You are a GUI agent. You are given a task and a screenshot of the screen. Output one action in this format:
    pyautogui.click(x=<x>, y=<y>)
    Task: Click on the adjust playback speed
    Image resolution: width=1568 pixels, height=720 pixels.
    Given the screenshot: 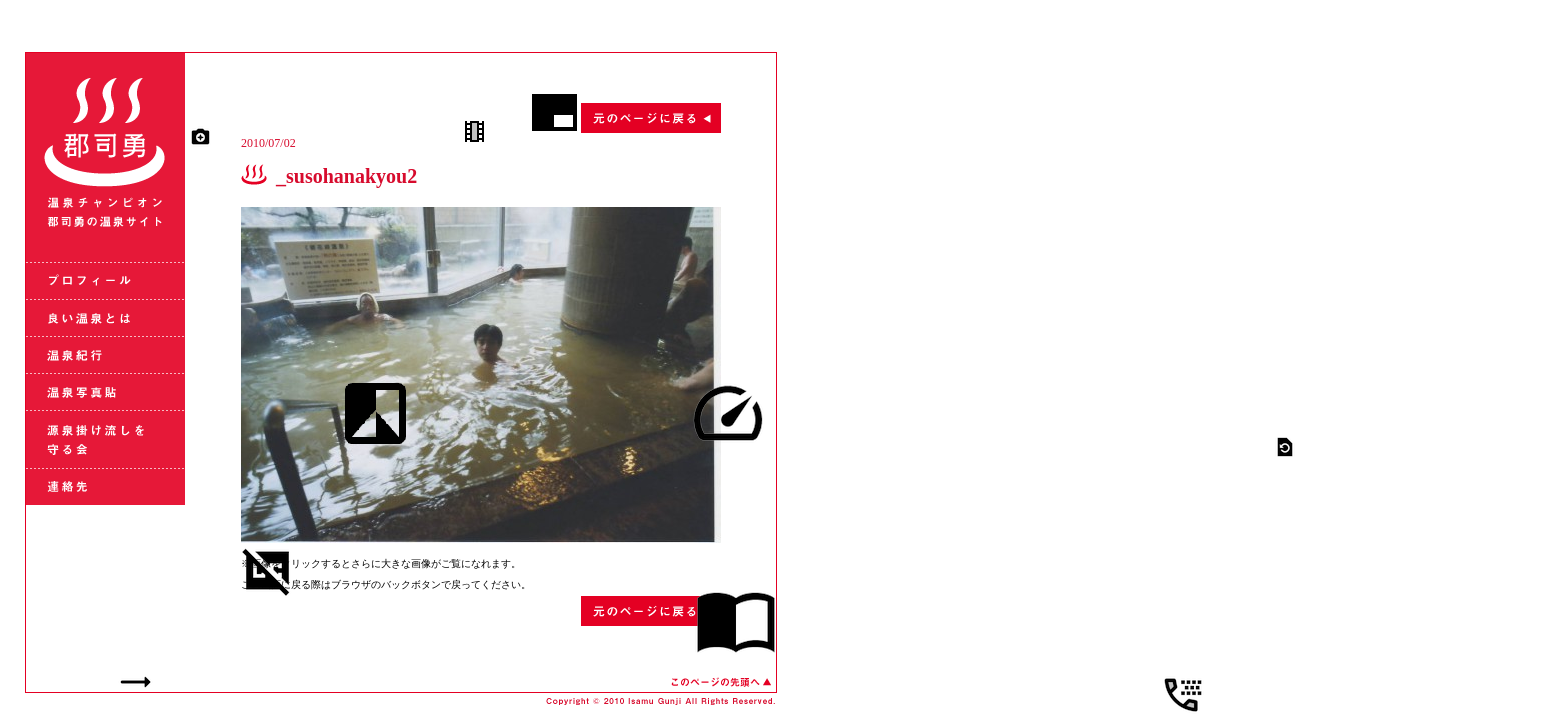 What is the action you would take?
    pyautogui.click(x=728, y=413)
    